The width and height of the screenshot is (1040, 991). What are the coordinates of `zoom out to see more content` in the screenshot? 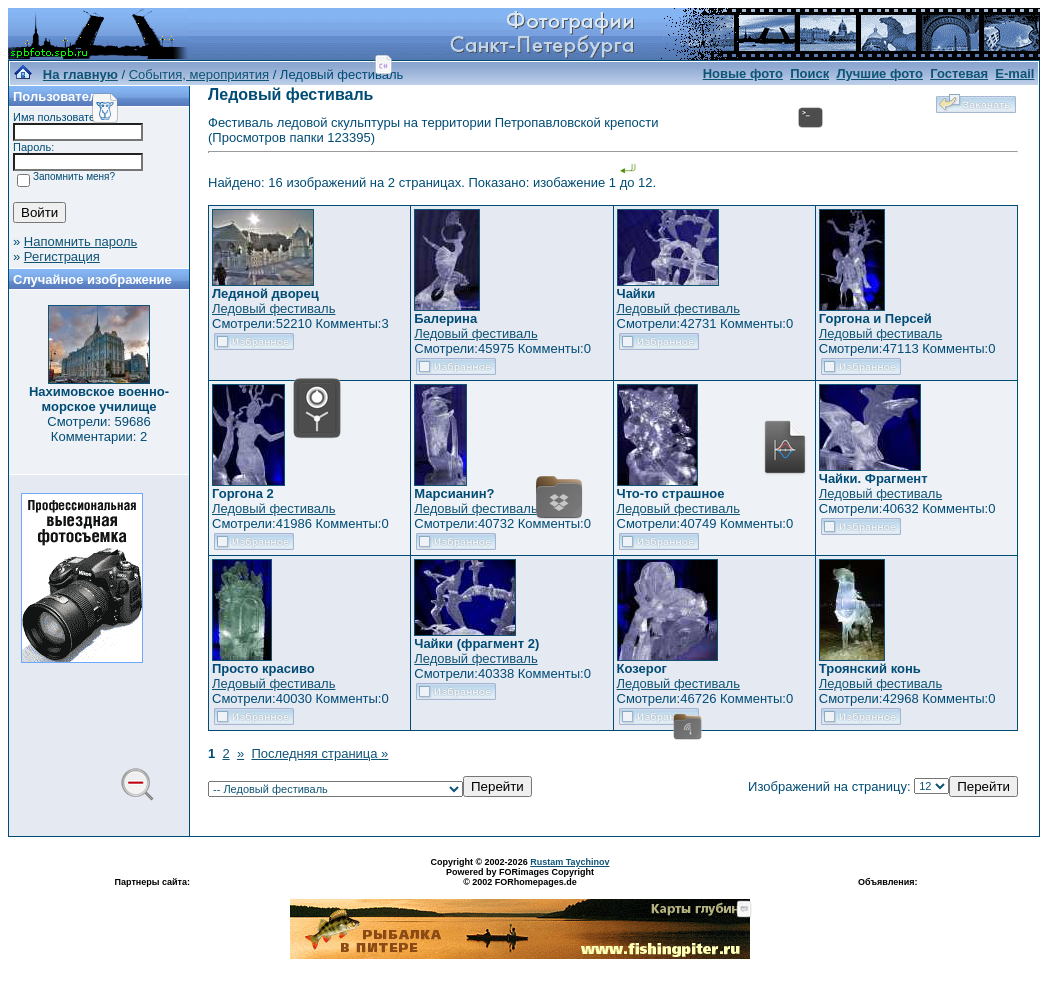 It's located at (137, 784).